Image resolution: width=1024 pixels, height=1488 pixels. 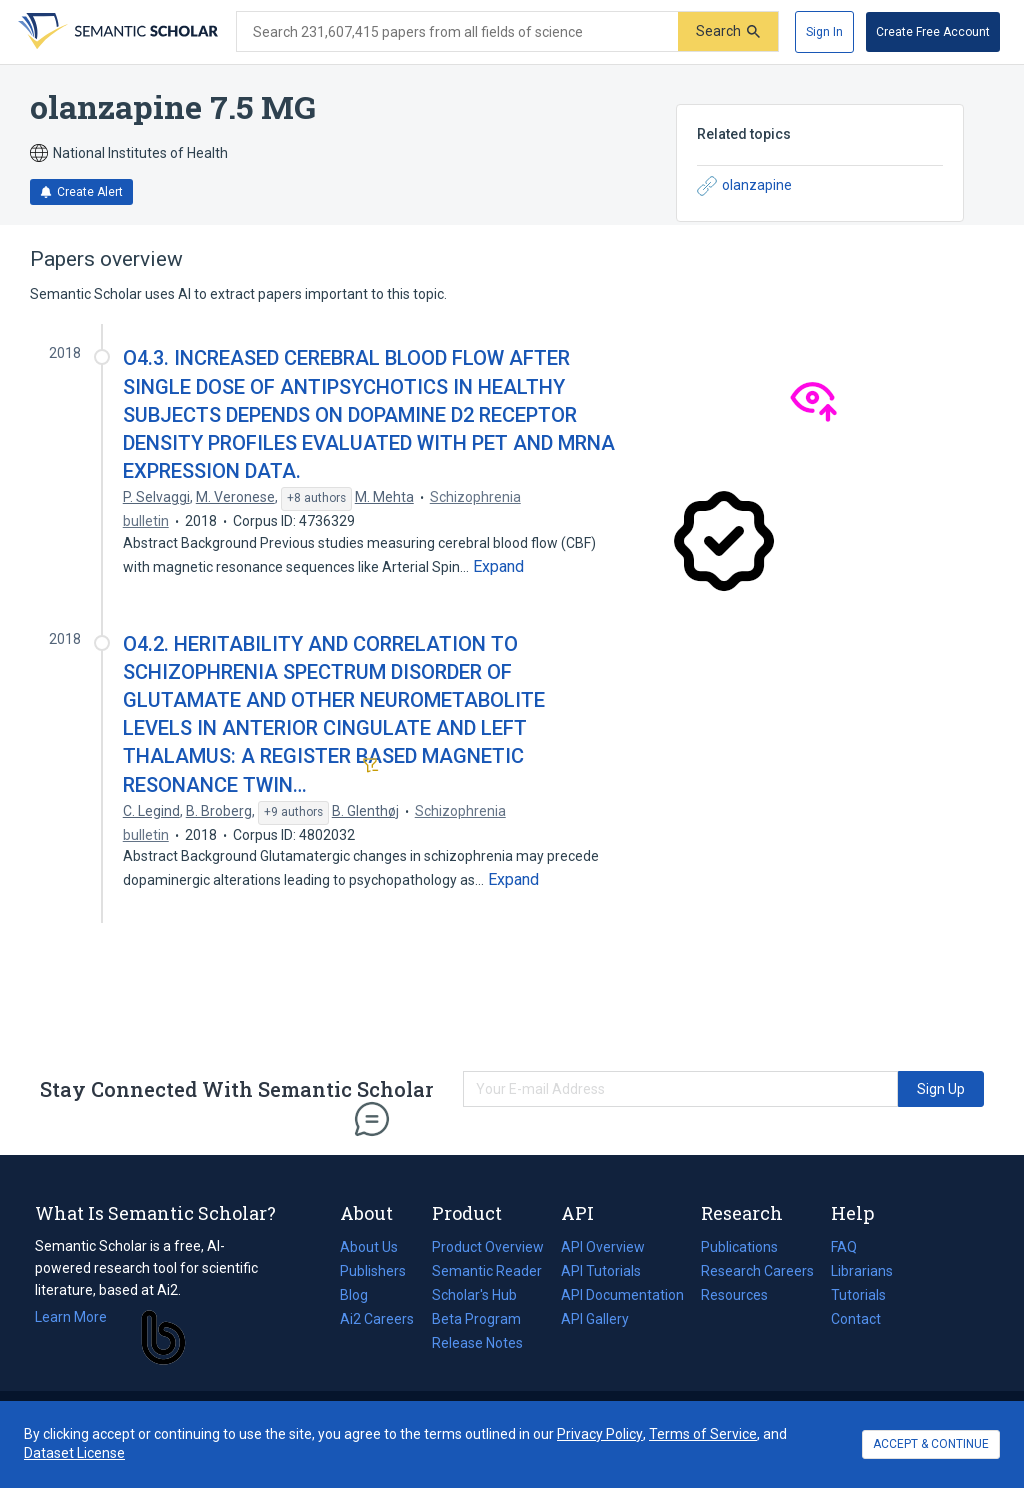 I want to click on bebo social network logo, so click(x=163, y=1337).